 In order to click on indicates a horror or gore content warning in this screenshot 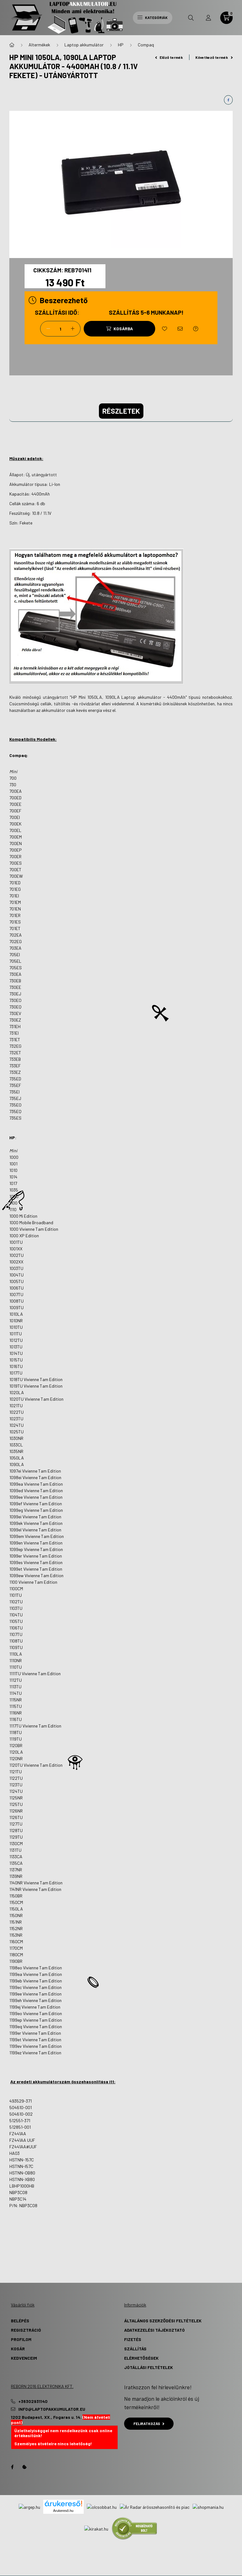, I will do `click(75, 1762)`.